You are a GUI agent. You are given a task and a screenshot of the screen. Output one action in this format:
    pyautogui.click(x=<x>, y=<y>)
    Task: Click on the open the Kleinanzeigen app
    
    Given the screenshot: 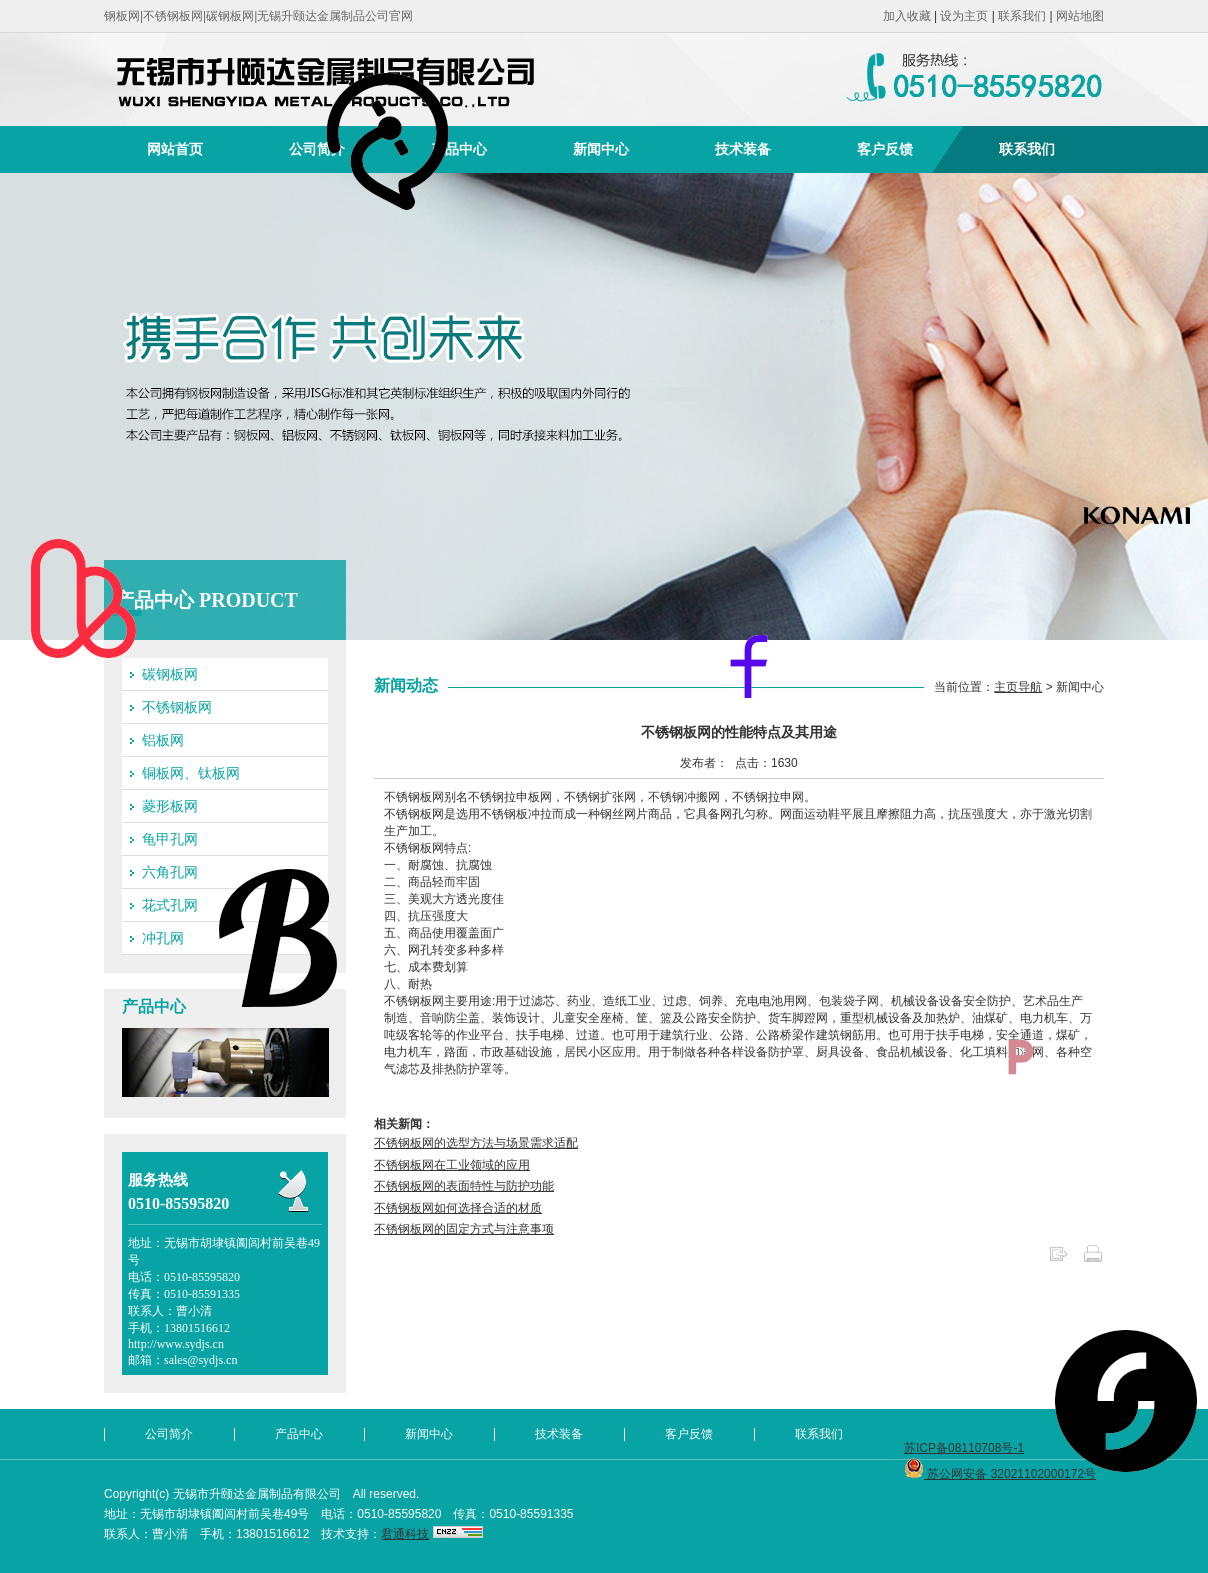 What is the action you would take?
    pyautogui.click(x=83, y=598)
    